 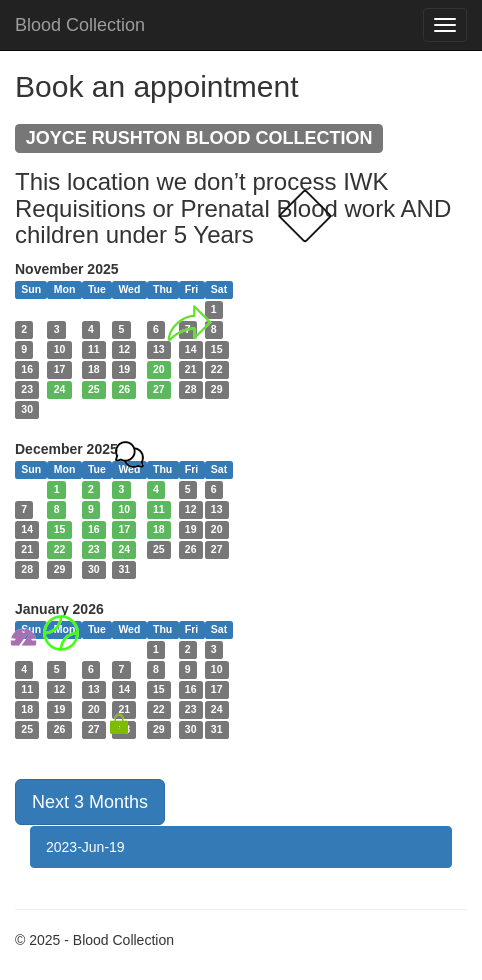 What do you see at coordinates (23, 638) in the screenshot?
I see `view performance metrics or speed` at bounding box center [23, 638].